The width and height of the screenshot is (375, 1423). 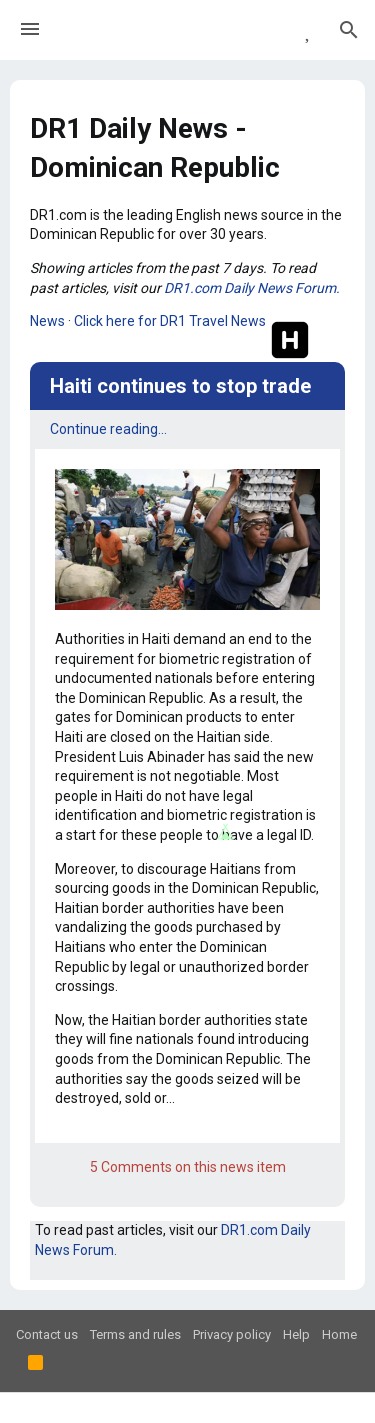 I want to click on view campsite or camping information, so click(x=225, y=832).